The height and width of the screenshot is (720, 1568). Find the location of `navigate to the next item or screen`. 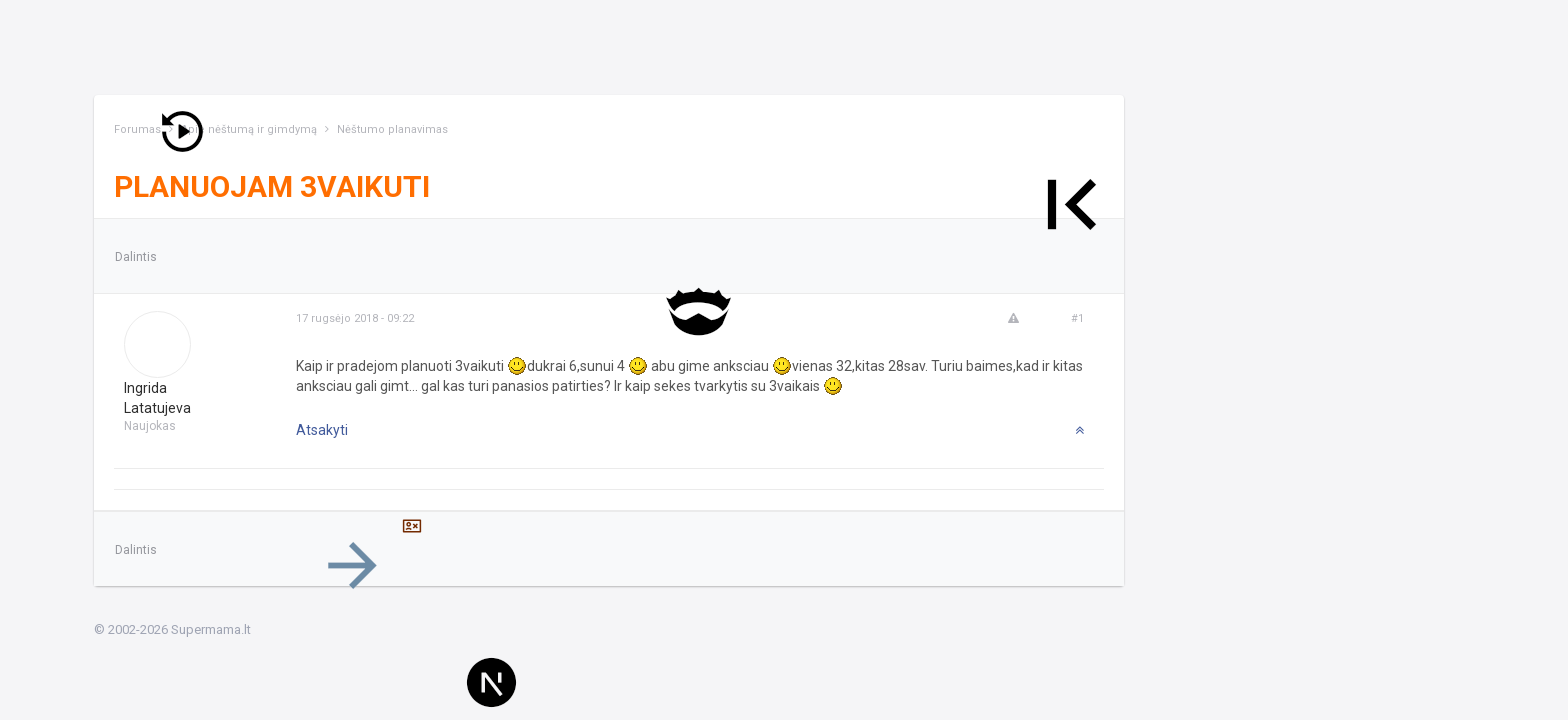

navigate to the next item or screen is located at coordinates (352, 565).